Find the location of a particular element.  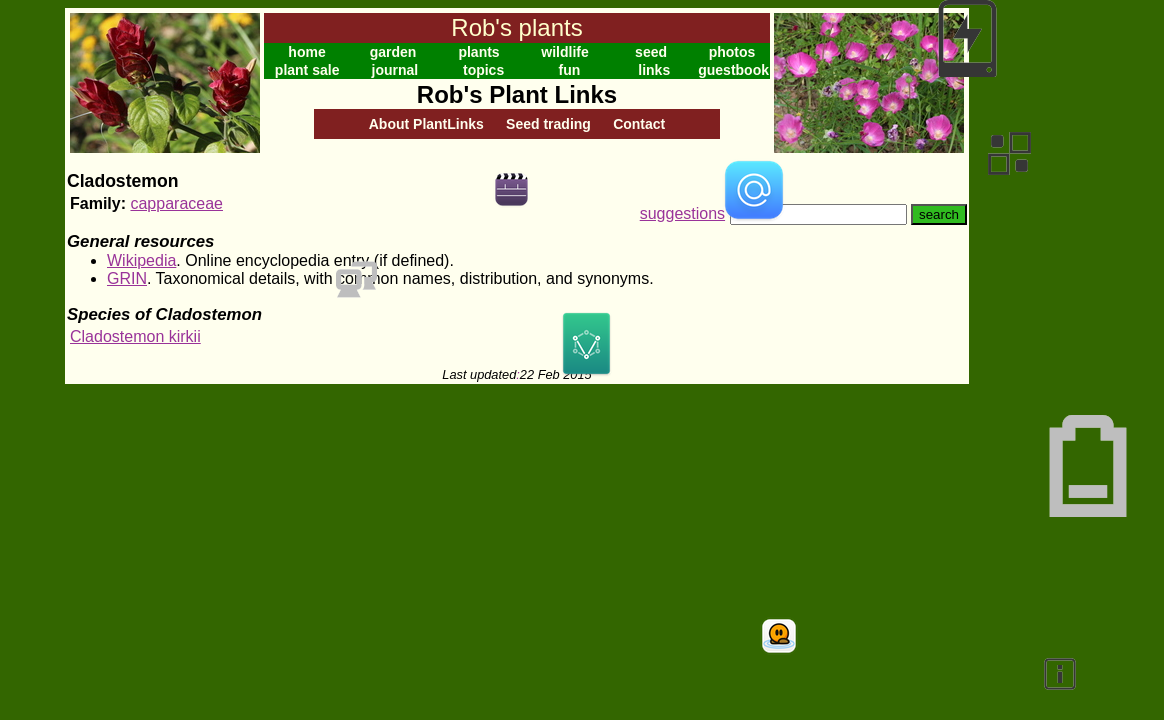

indicates uninterruptible power supply (UPS) device connected is located at coordinates (967, 38).